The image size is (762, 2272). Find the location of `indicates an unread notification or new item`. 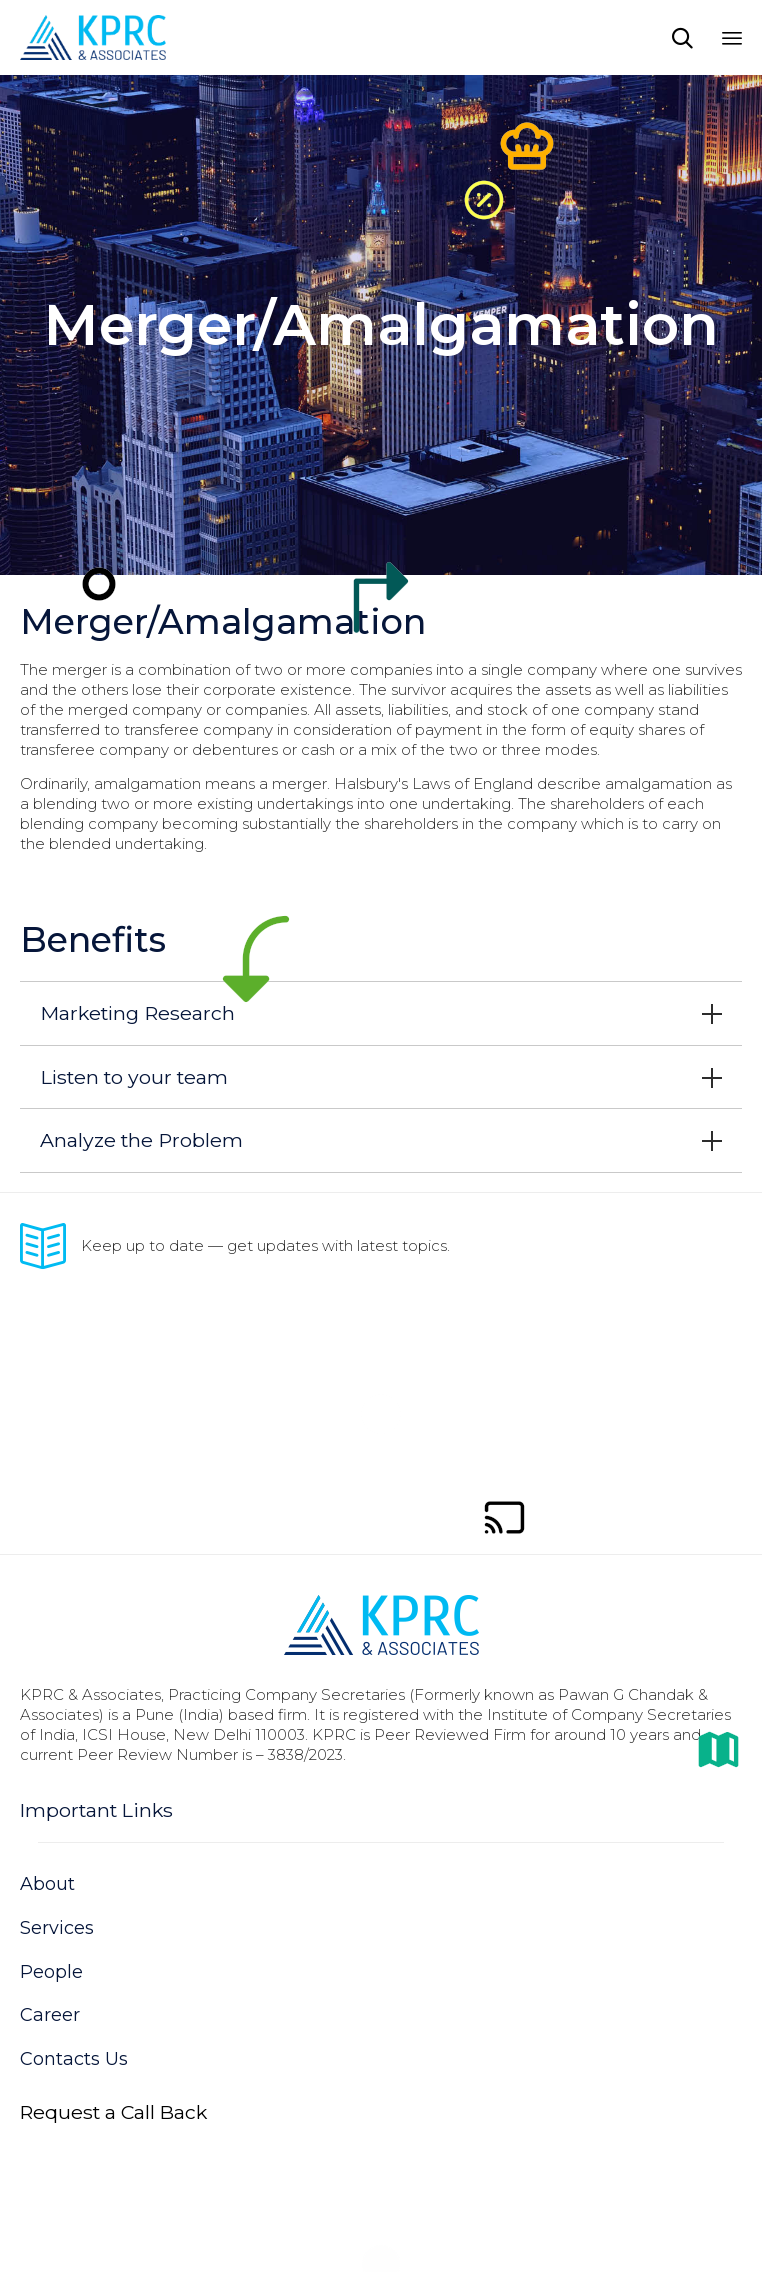

indicates an unread notification or new item is located at coordinates (99, 584).